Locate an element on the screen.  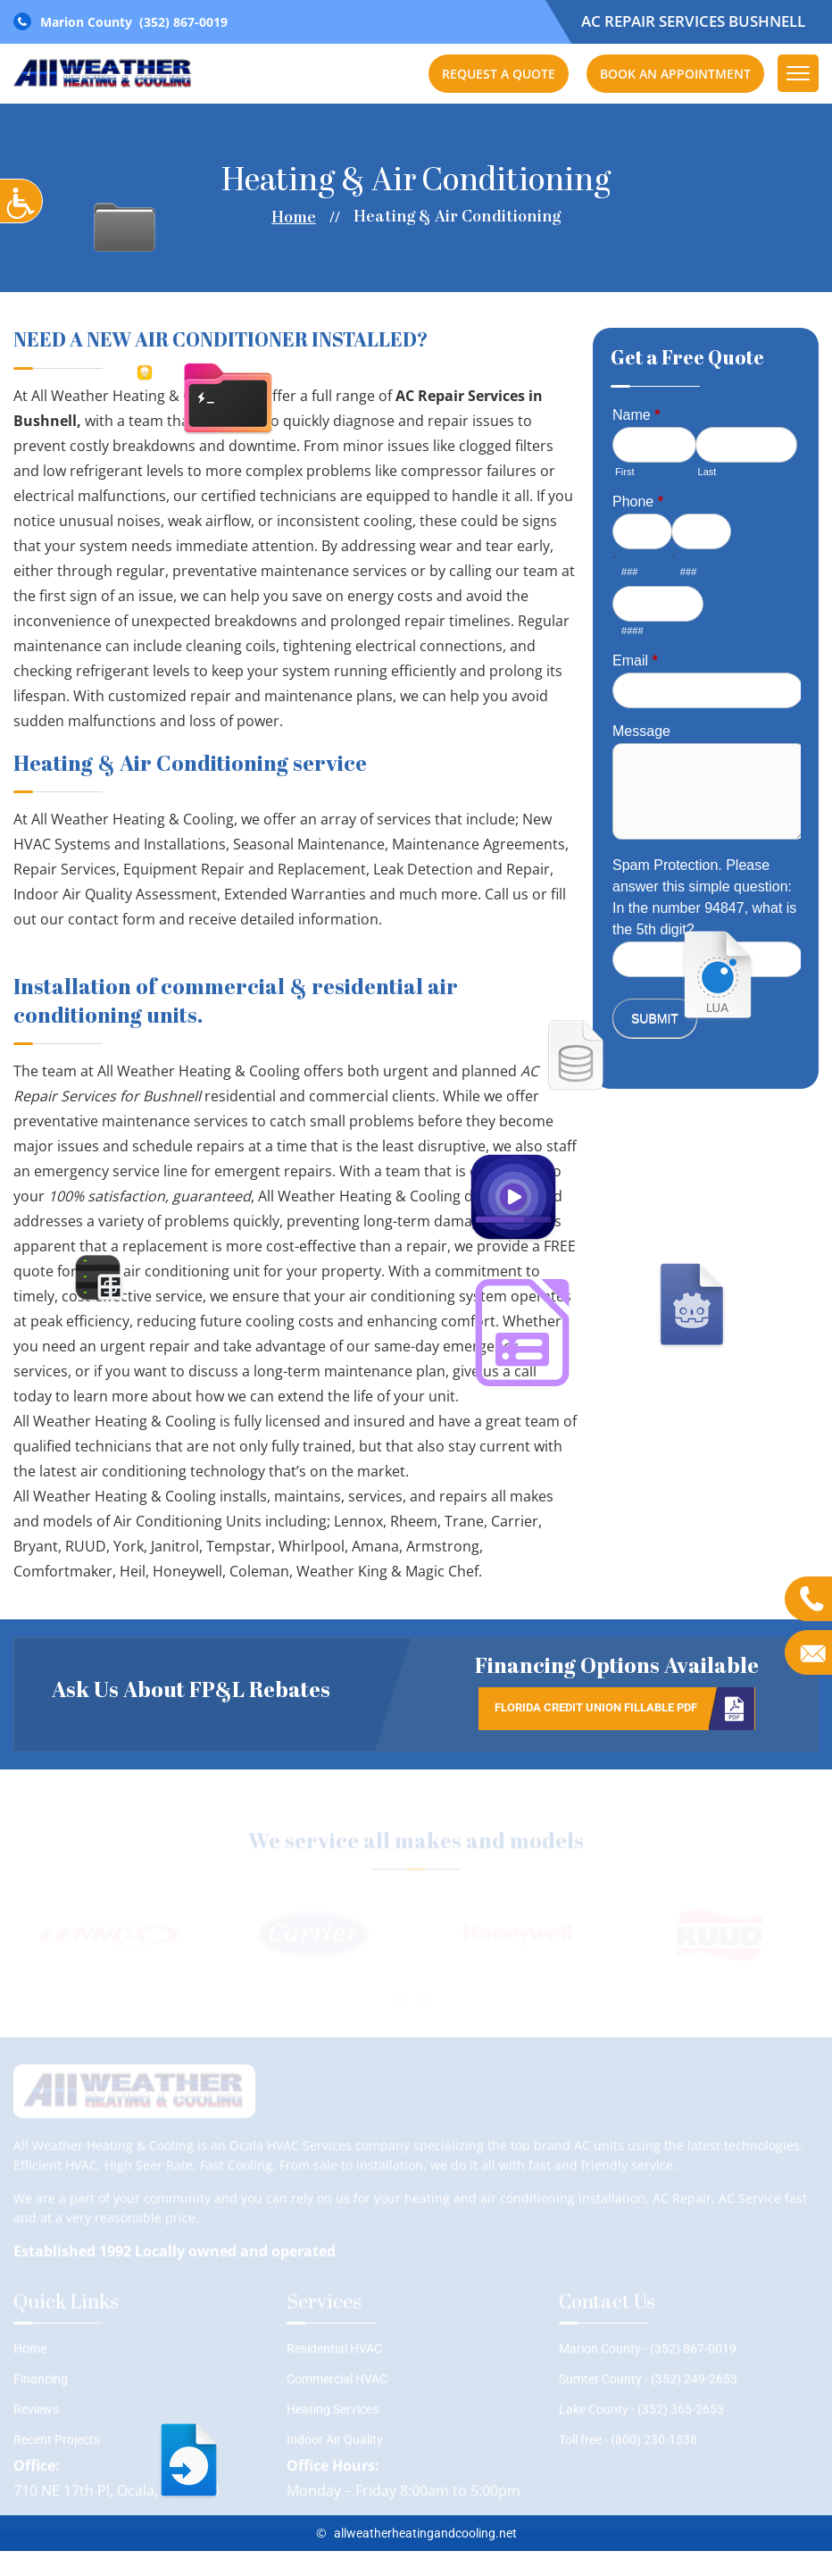
open LibreOffice Impress presentation software is located at coordinates (522, 1333).